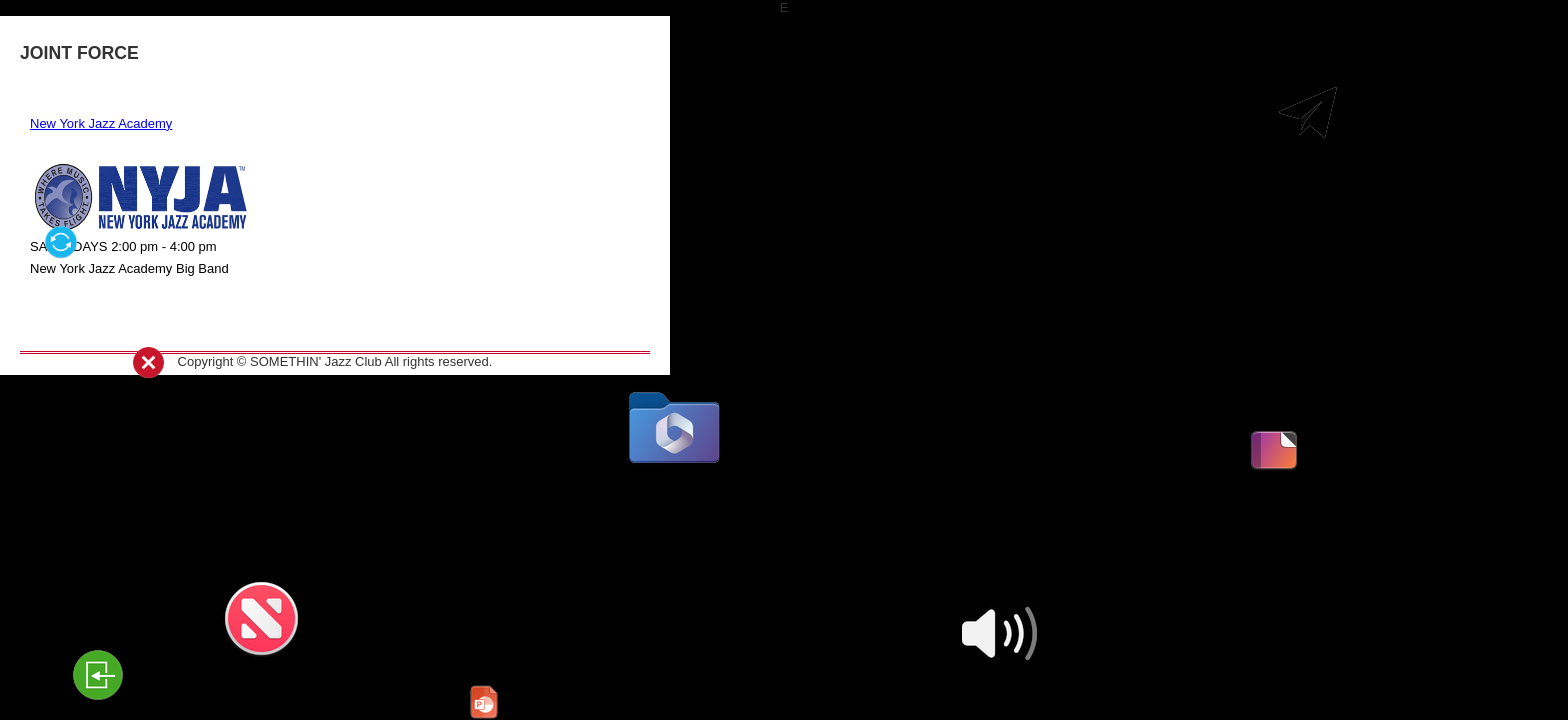 This screenshot has width=1568, height=720. Describe the element at coordinates (999, 633) in the screenshot. I see `adjust system volume level` at that location.